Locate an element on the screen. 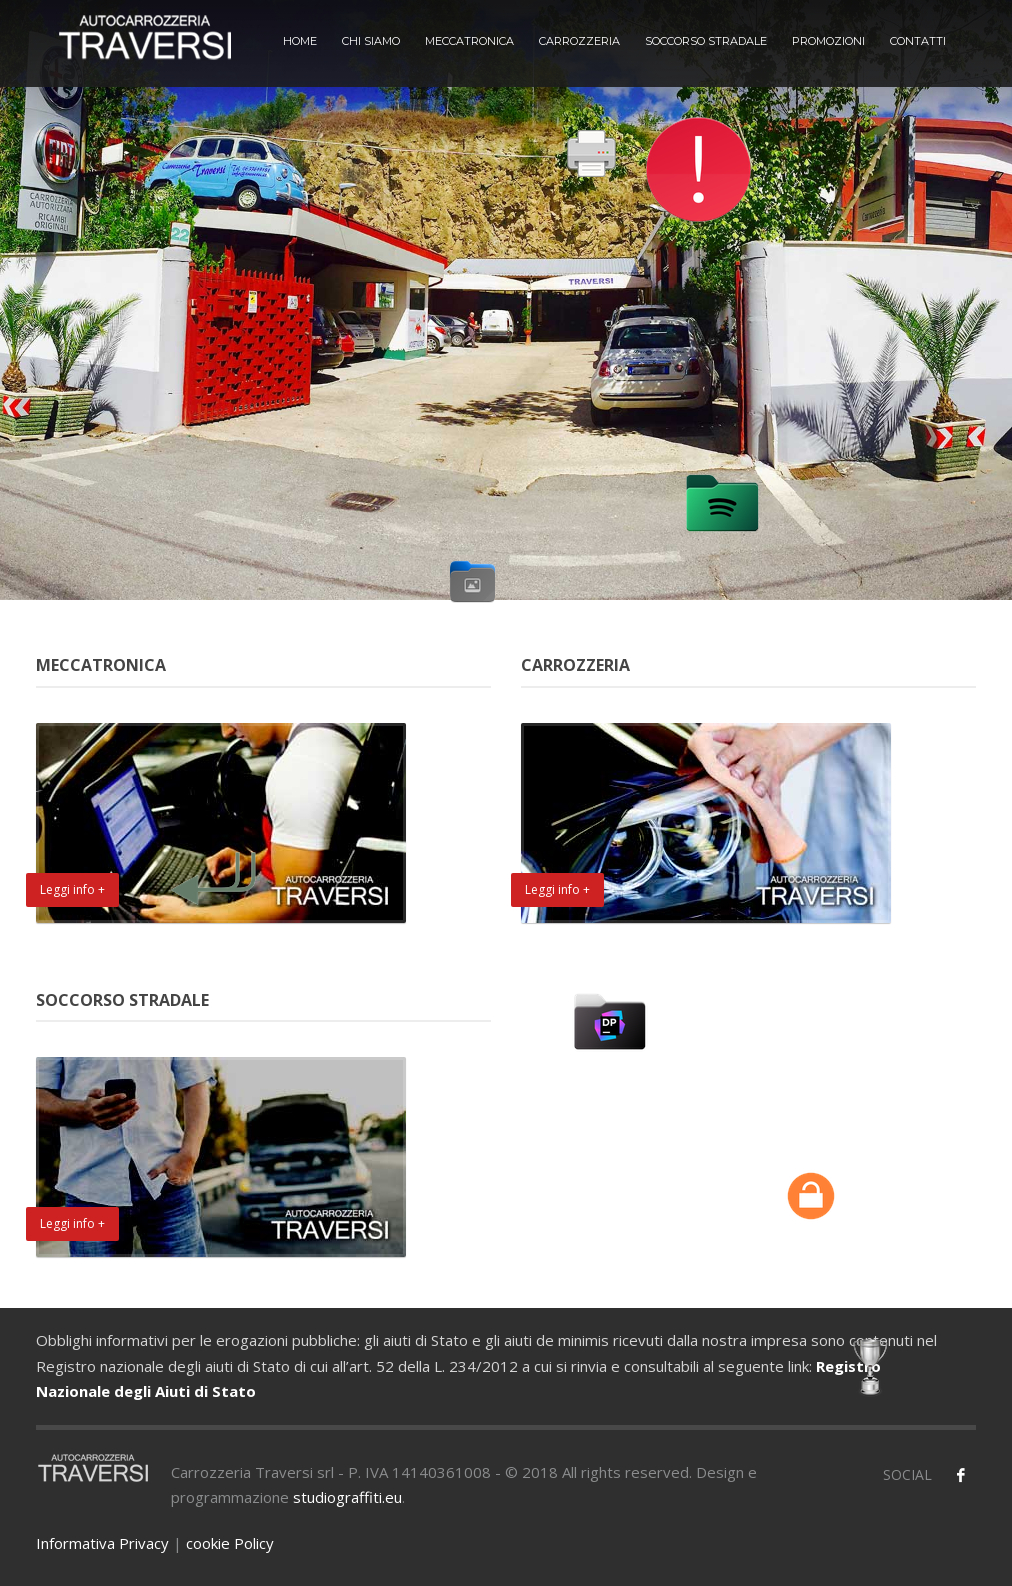 The width and height of the screenshot is (1012, 1586). open folder containing spotify downloads or files is located at coordinates (722, 505).